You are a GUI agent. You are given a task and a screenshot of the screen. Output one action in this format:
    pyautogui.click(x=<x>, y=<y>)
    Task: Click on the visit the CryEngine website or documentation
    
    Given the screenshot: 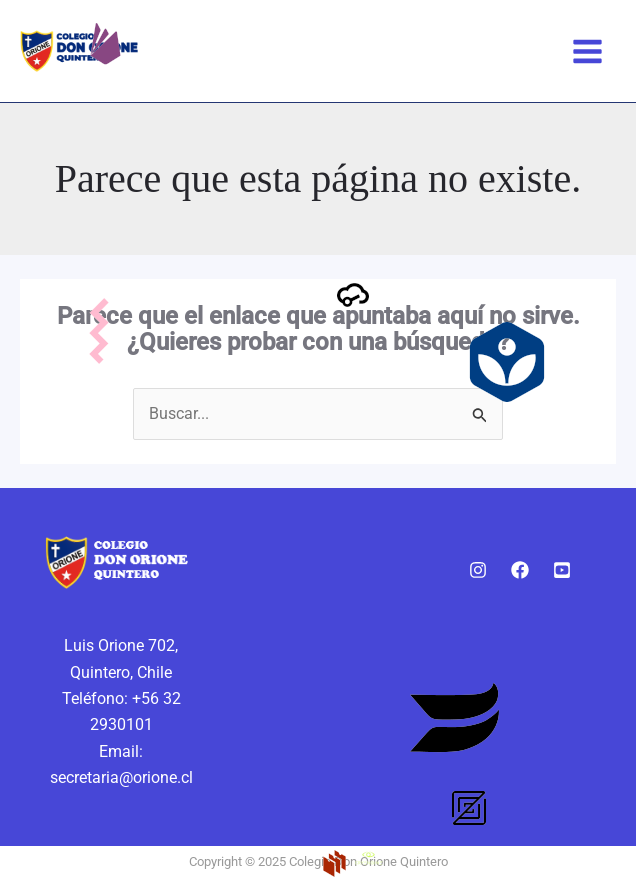 What is the action you would take?
    pyautogui.click(x=369, y=858)
    